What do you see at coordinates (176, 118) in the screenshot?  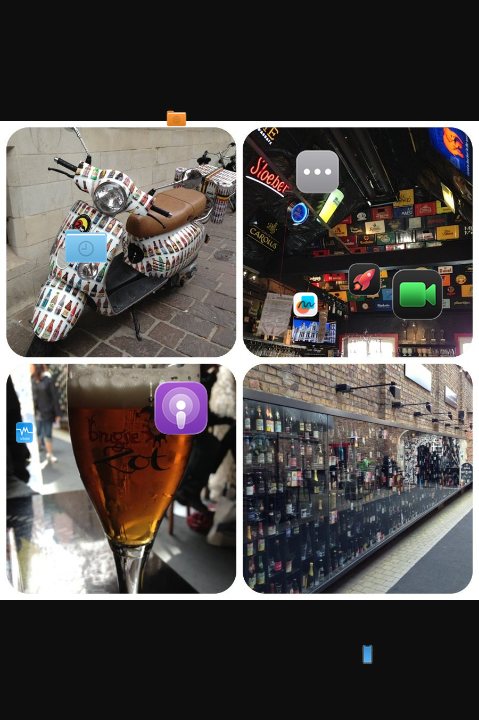 I see `open folder containing html or web files` at bounding box center [176, 118].